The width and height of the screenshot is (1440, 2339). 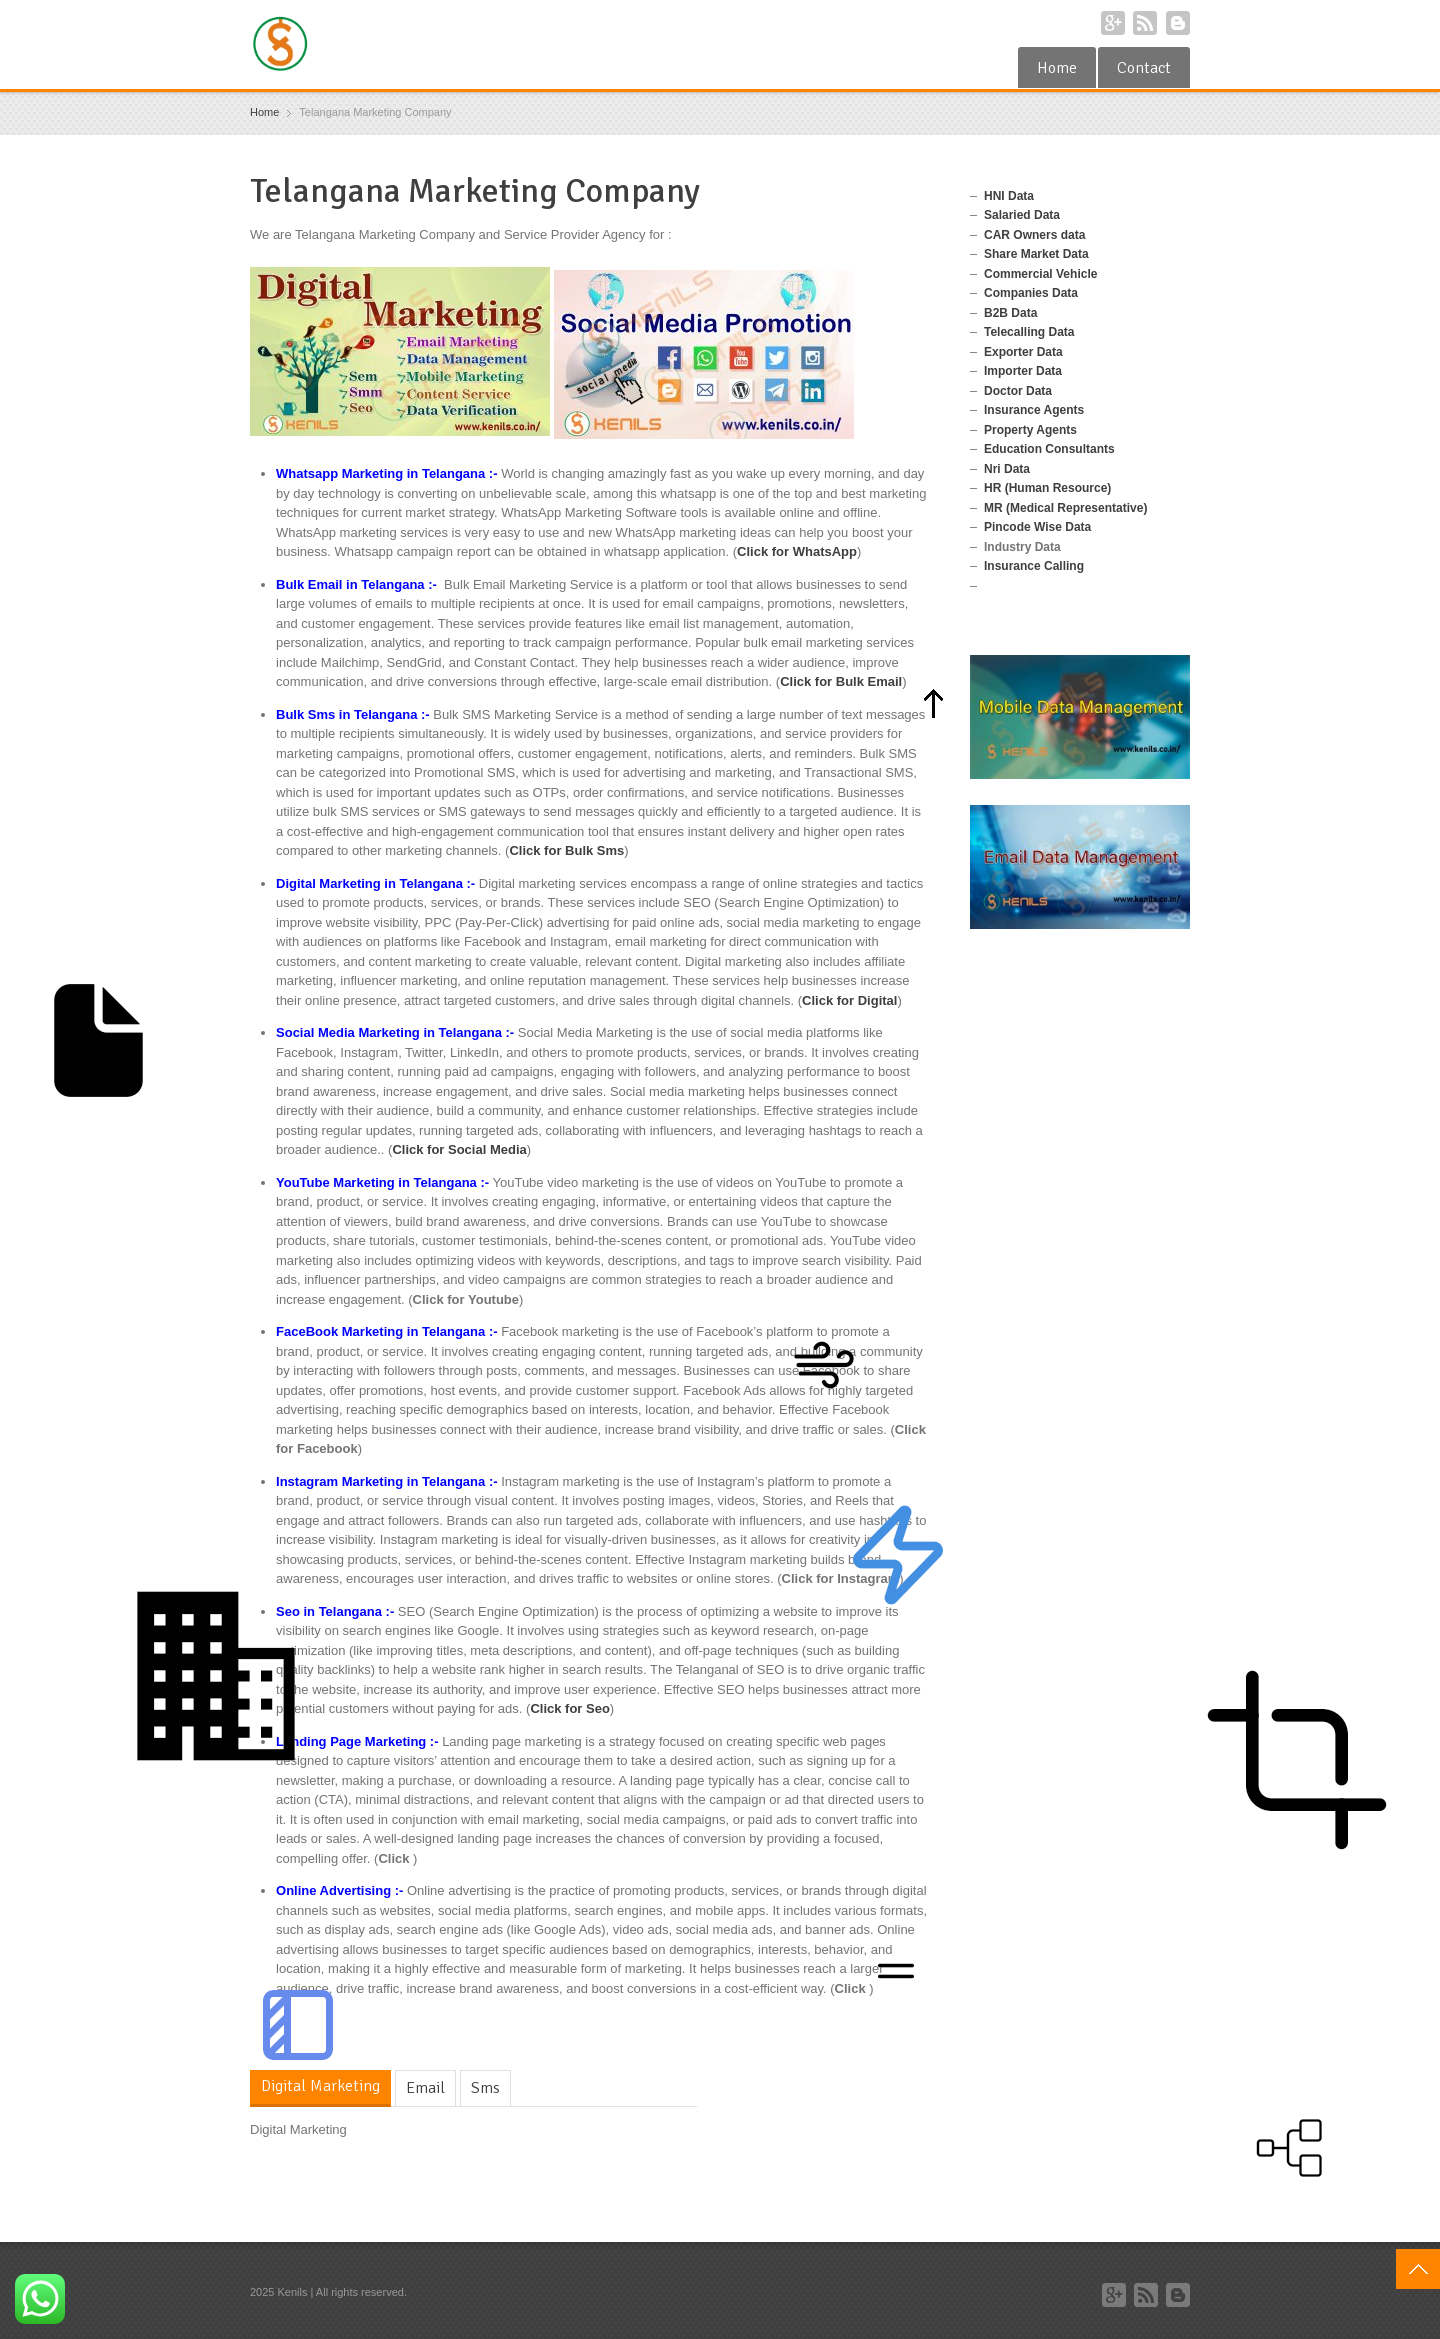 I want to click on view business or company information, so click(x=216, y=1676).